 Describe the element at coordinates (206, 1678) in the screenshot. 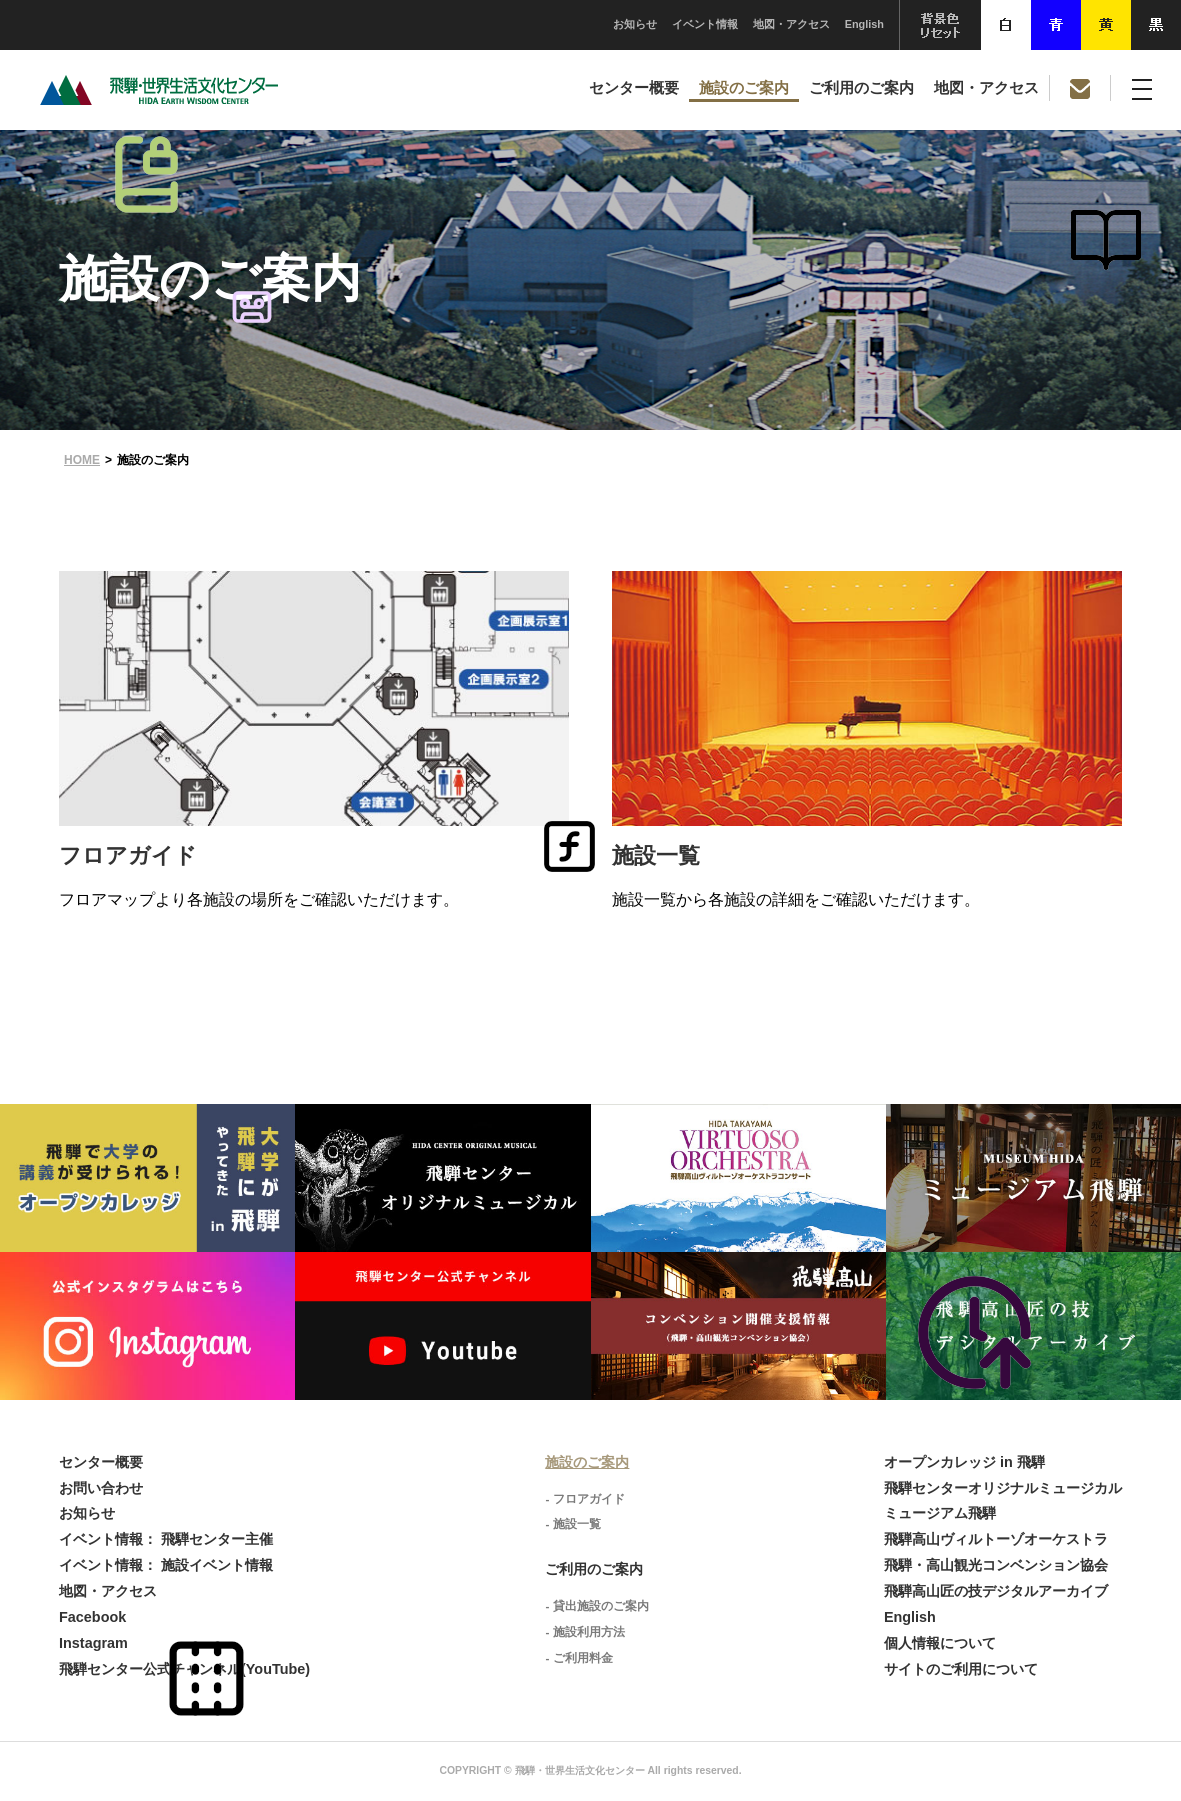

I see `toggle split panel view` at that location.